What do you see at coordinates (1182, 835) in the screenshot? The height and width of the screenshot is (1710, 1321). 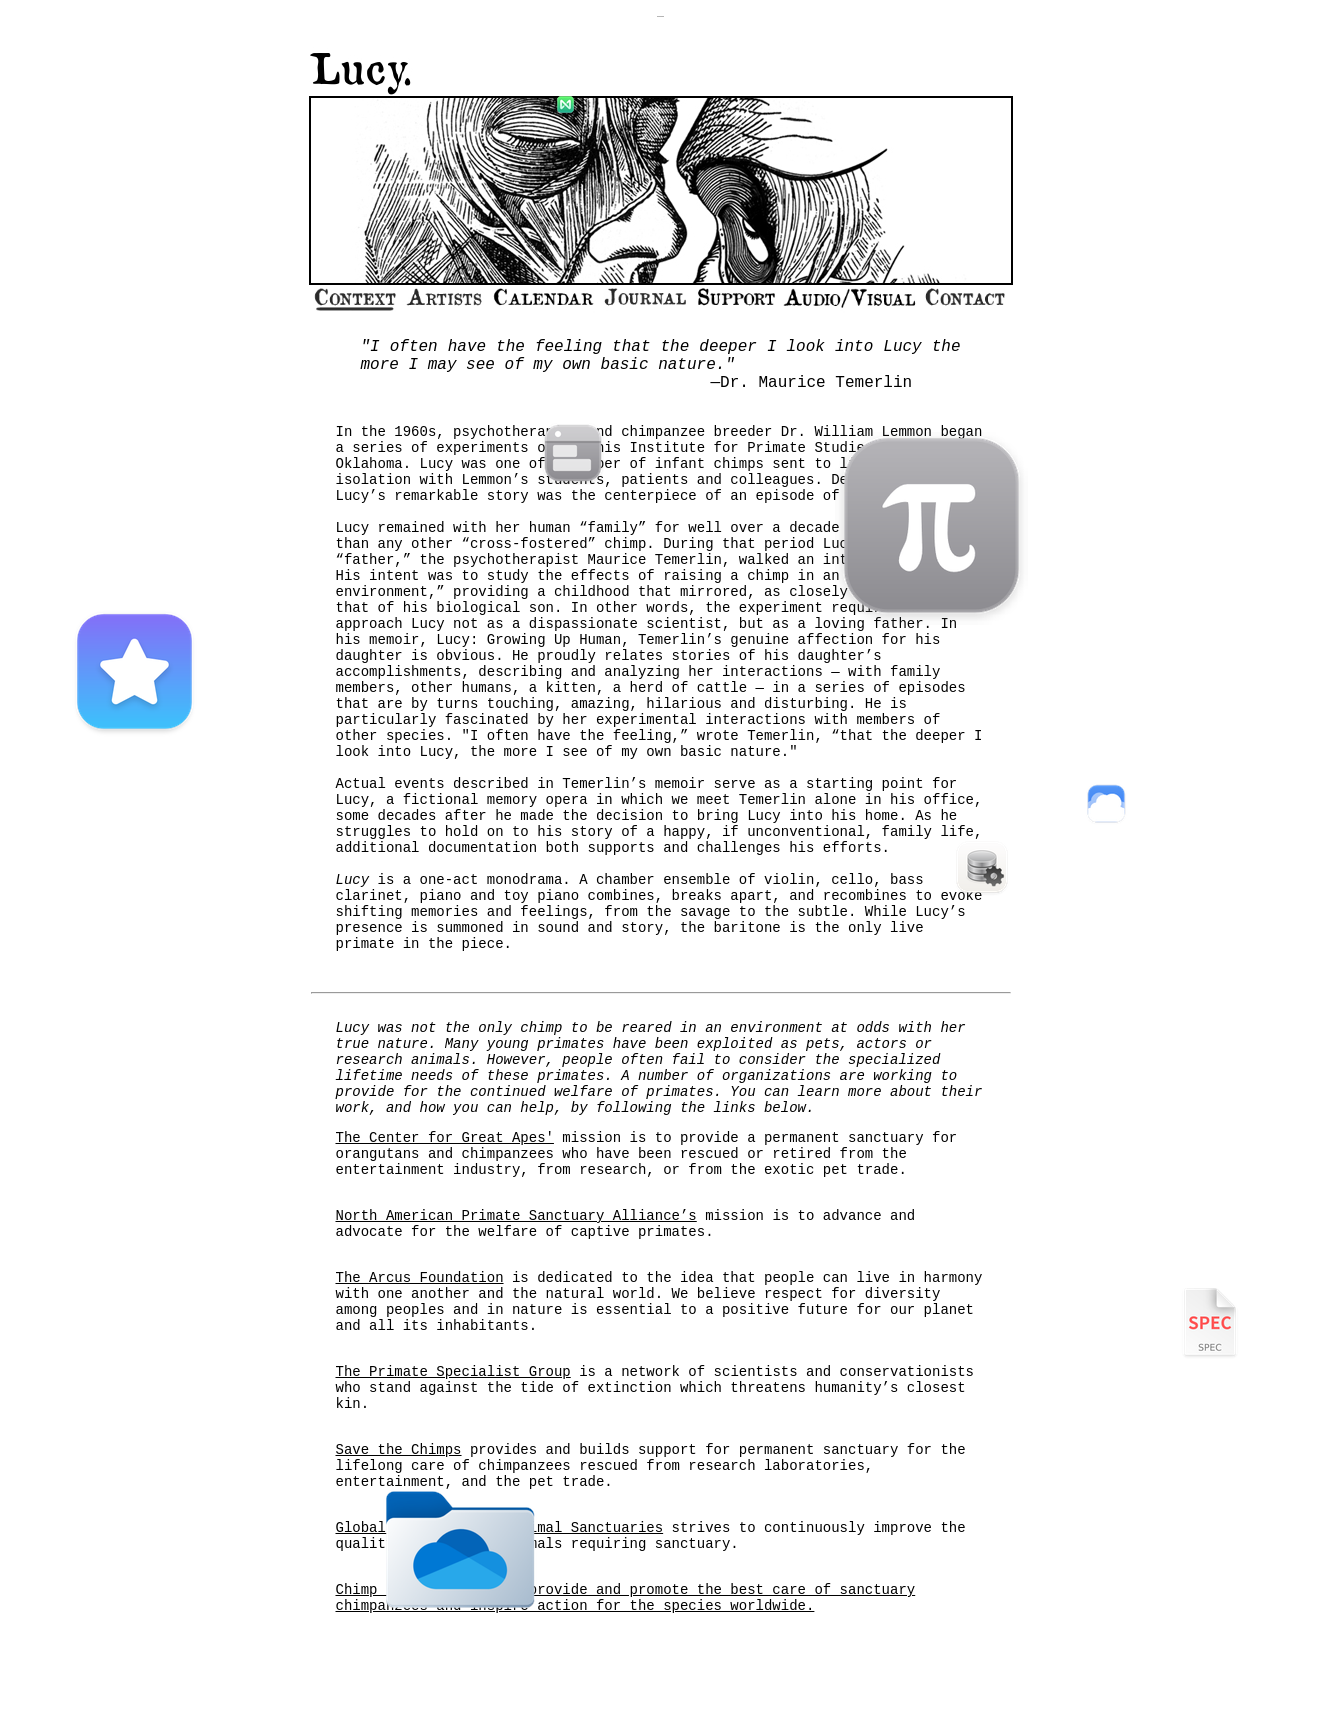 I see `manage saved passwords and login credentials` at bounding box center [1182, 835].